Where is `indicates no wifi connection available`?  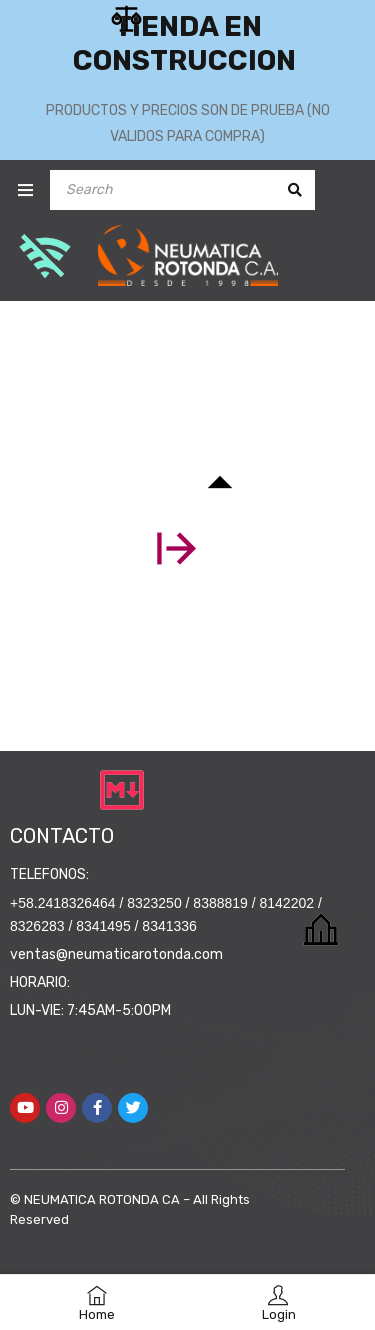
indicates no wifi connection available is located at coordinates (45, 258).